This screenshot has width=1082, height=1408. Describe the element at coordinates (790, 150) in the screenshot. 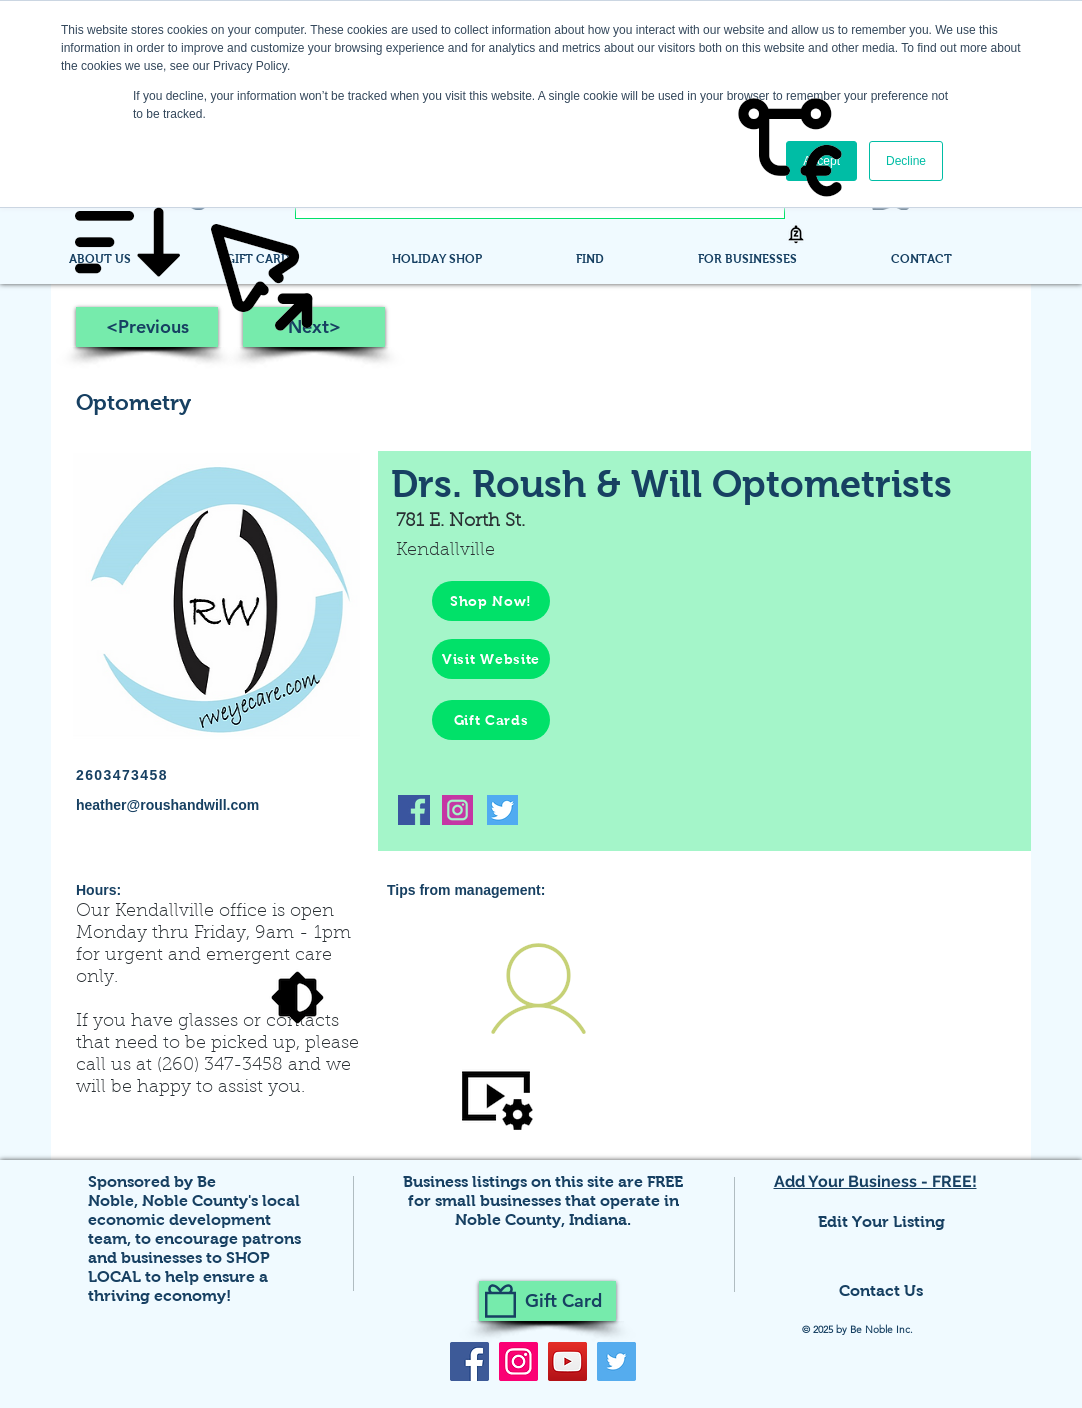

I see `view euro currency transactions` at that location.